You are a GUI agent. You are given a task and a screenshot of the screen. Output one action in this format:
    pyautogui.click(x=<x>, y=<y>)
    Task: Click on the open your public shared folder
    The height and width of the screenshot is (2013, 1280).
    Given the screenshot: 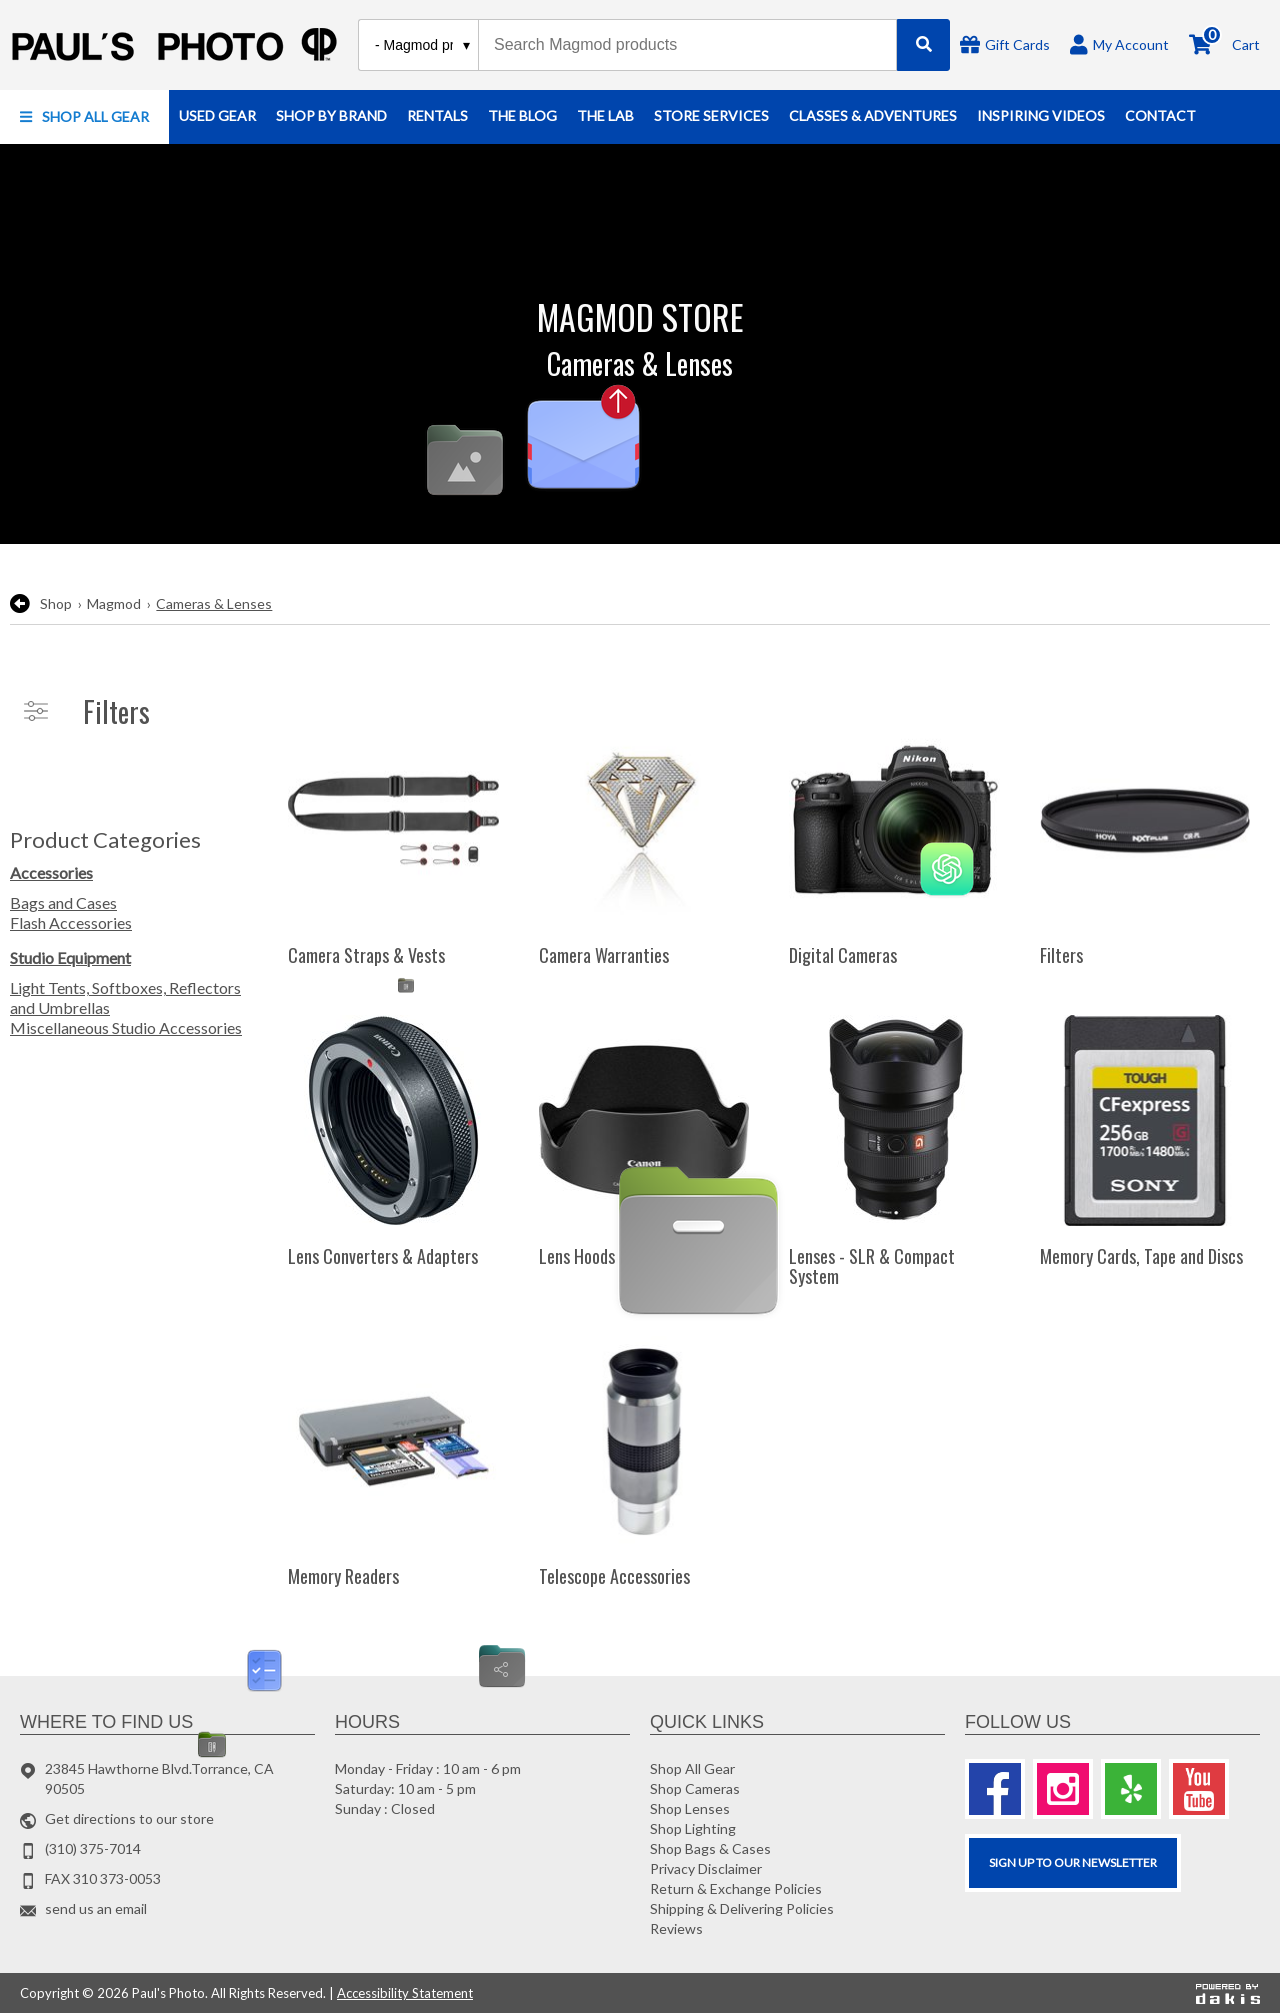 What is the action you would take?
    pyautogui.click(x=502, y=1666)
    